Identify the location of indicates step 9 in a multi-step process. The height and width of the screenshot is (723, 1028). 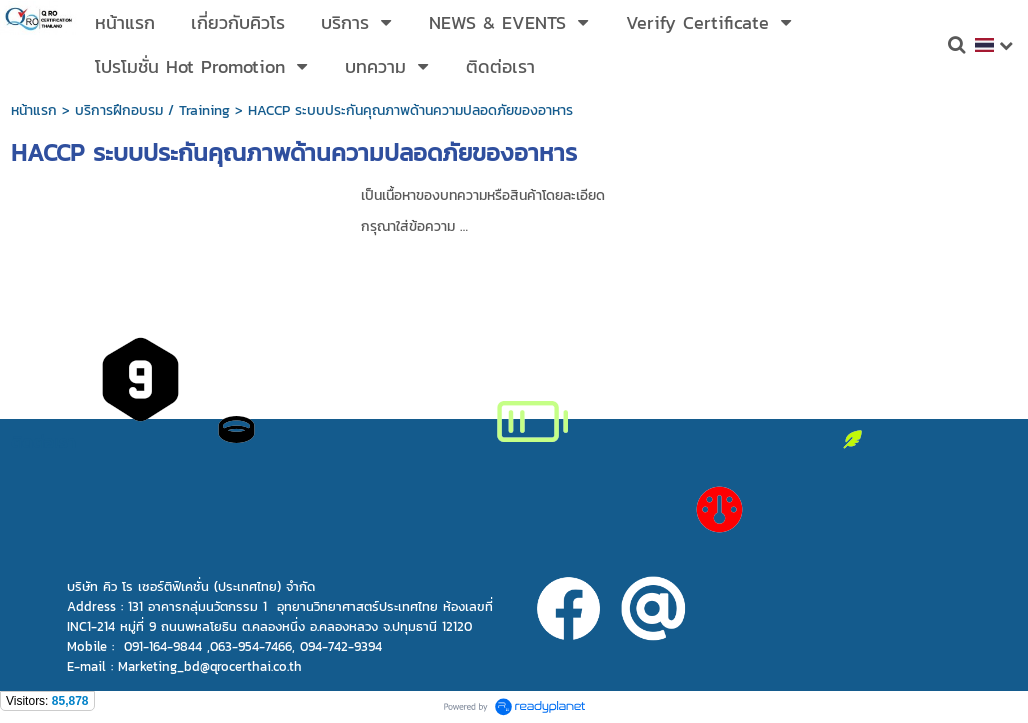
(140, 379).